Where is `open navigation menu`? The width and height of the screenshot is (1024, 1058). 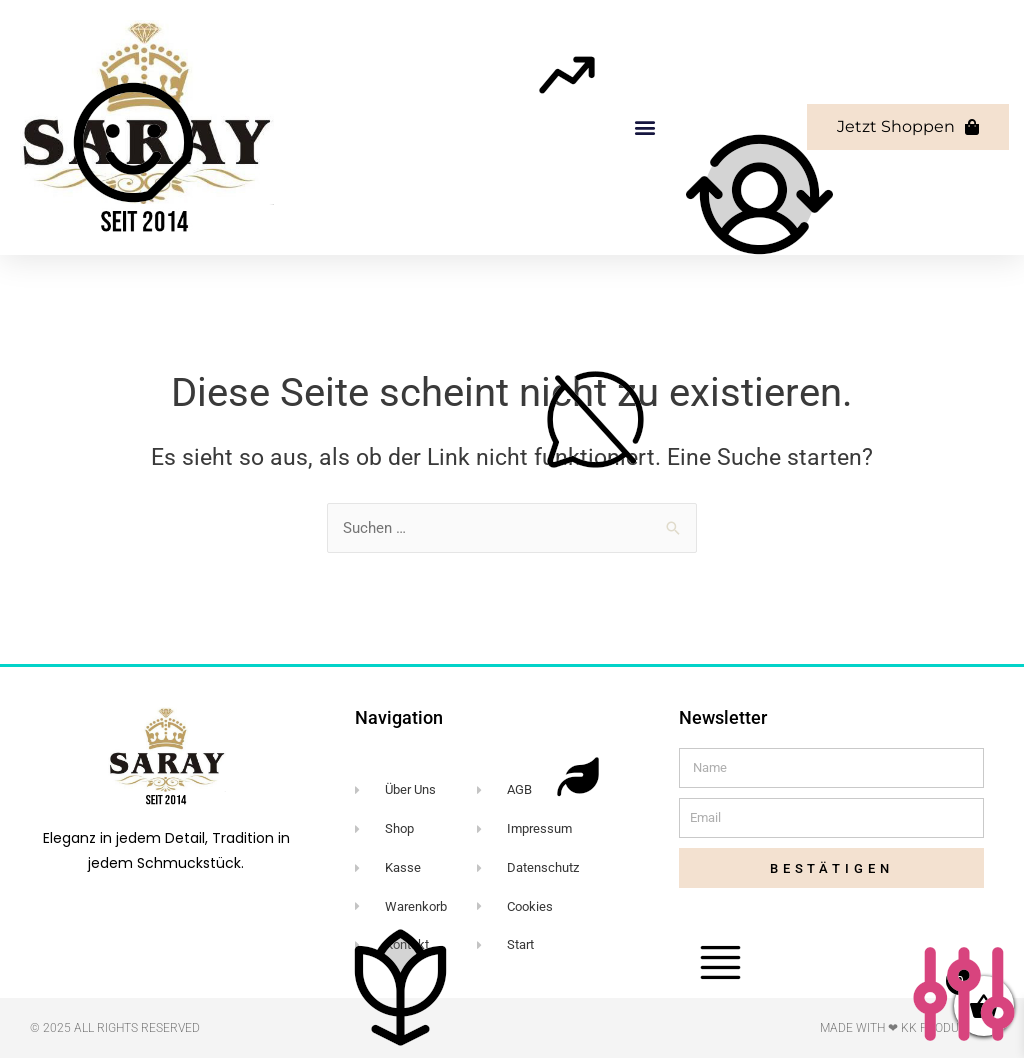
open navigation menu is located at coordinates (720, 962).